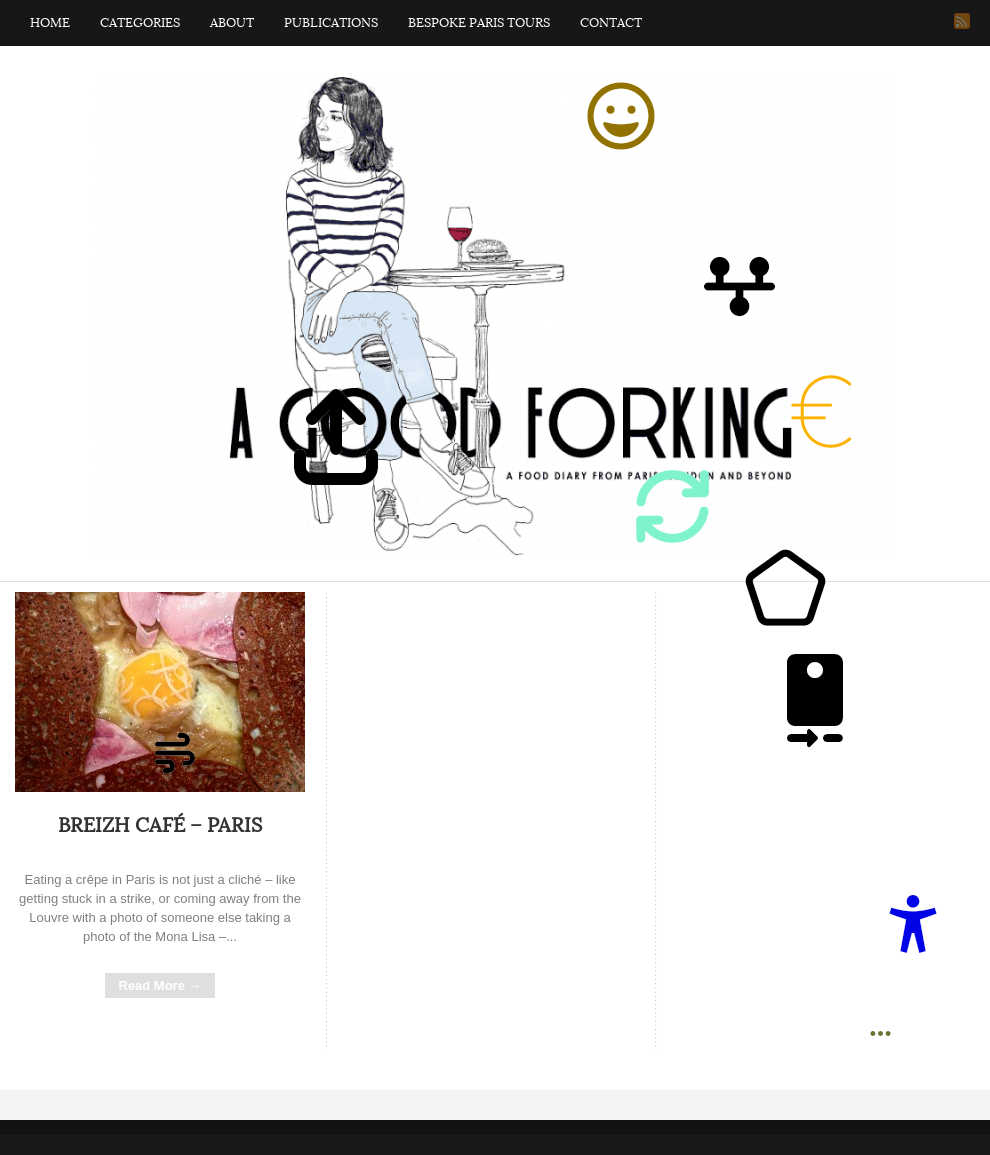 This screenshot has height=1155, width=990. I want to click on view amount in euros, so click(827, 411).